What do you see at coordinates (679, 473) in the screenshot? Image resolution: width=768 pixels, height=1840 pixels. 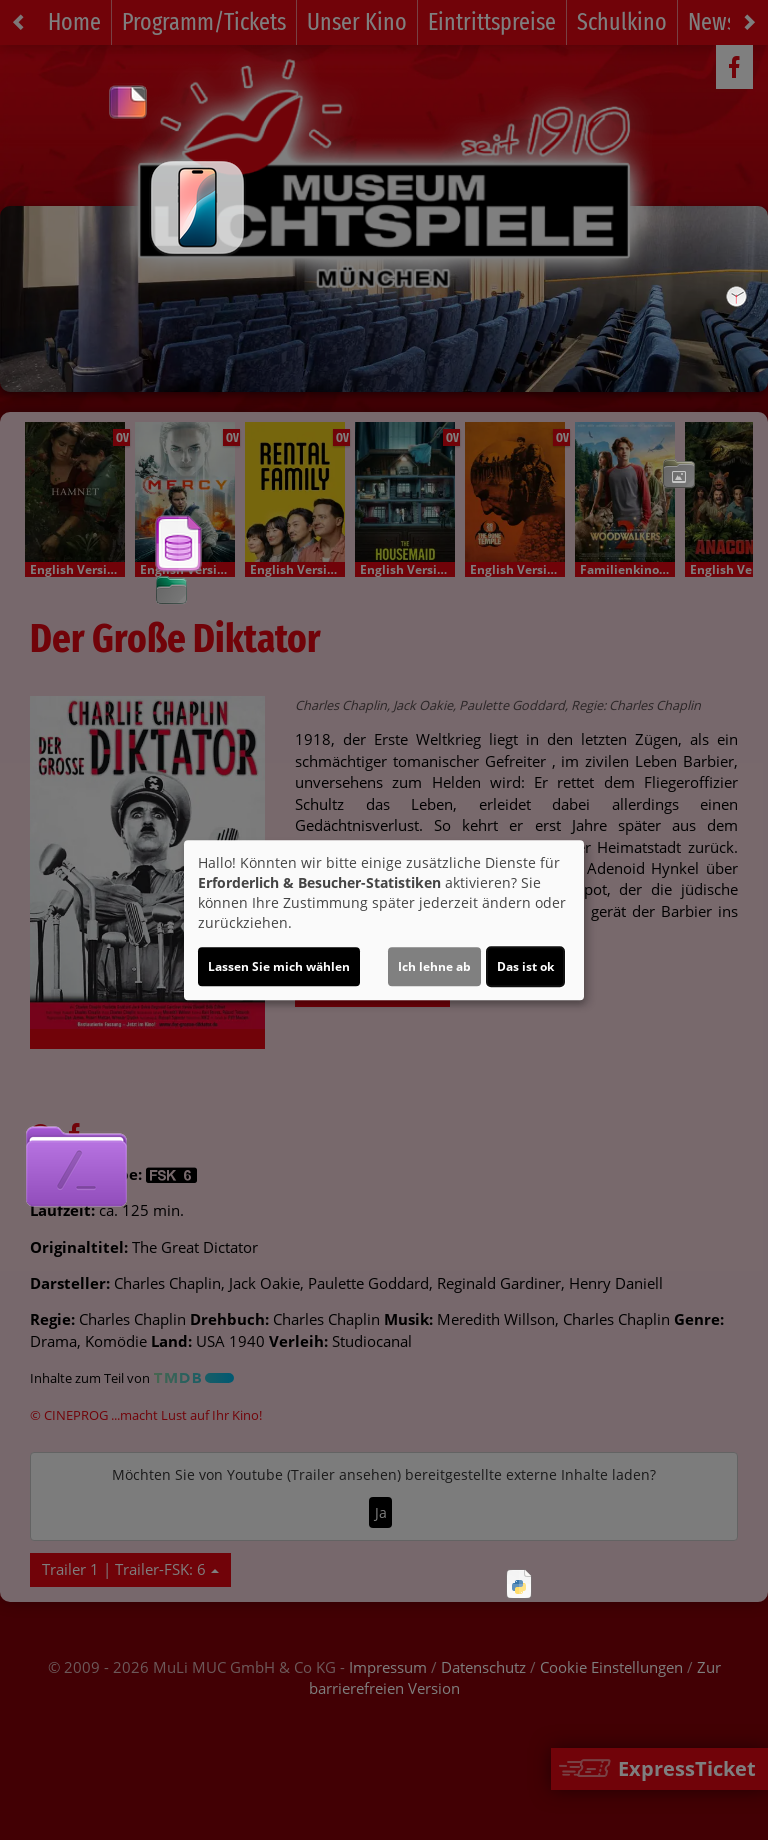 I see `open your pictures folder` at bounding box center [679, 473].